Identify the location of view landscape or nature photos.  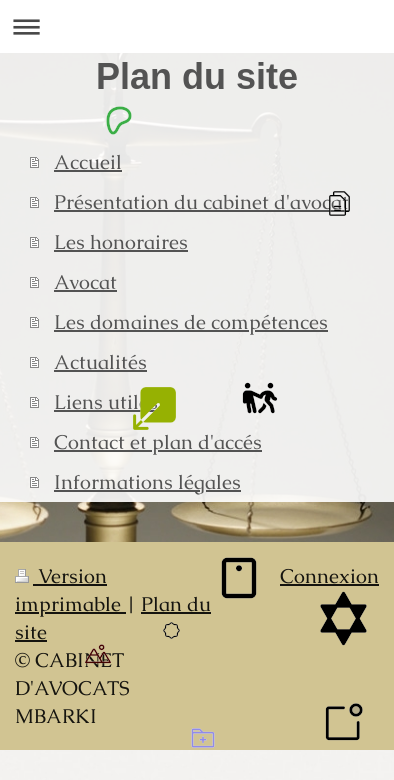
(98, 655).